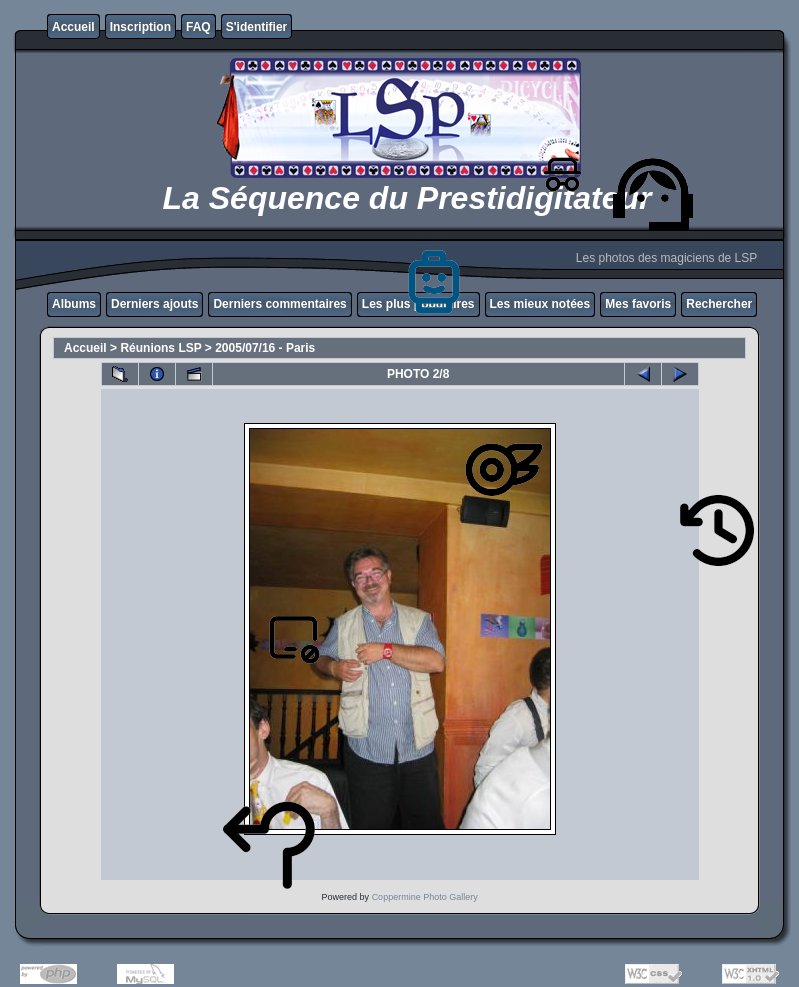 The width and height of the screenshot is (799, 987). Describe the element at coordinates (718, 530) in the screenshot. I see `view history or recent activity` at that location.